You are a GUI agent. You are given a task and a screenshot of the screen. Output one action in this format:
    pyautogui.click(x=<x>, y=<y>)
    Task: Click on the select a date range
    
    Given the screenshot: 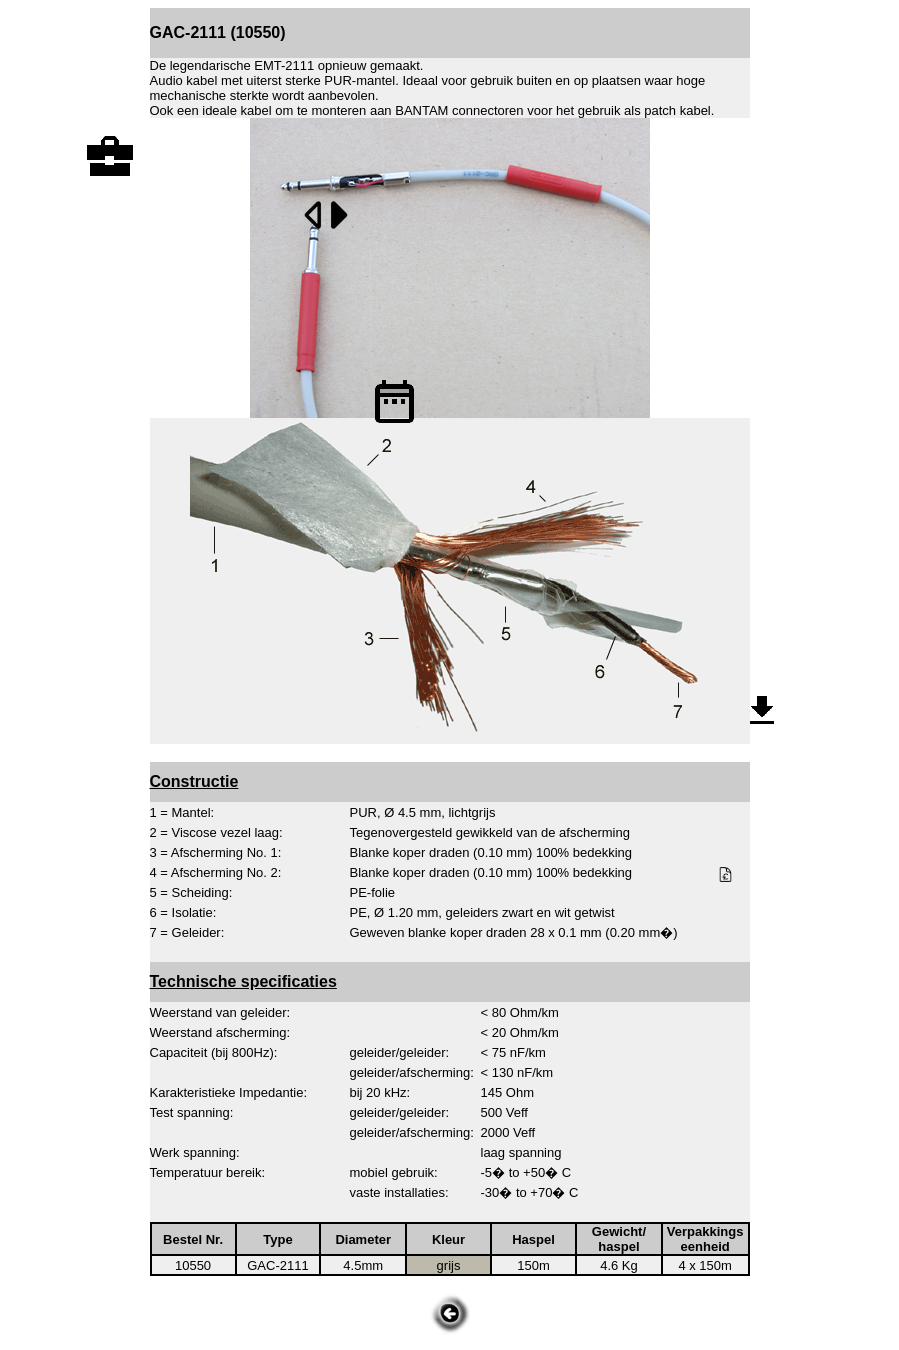 What is the action you would take?
    pyautogui.click(x=394, y=401)
    